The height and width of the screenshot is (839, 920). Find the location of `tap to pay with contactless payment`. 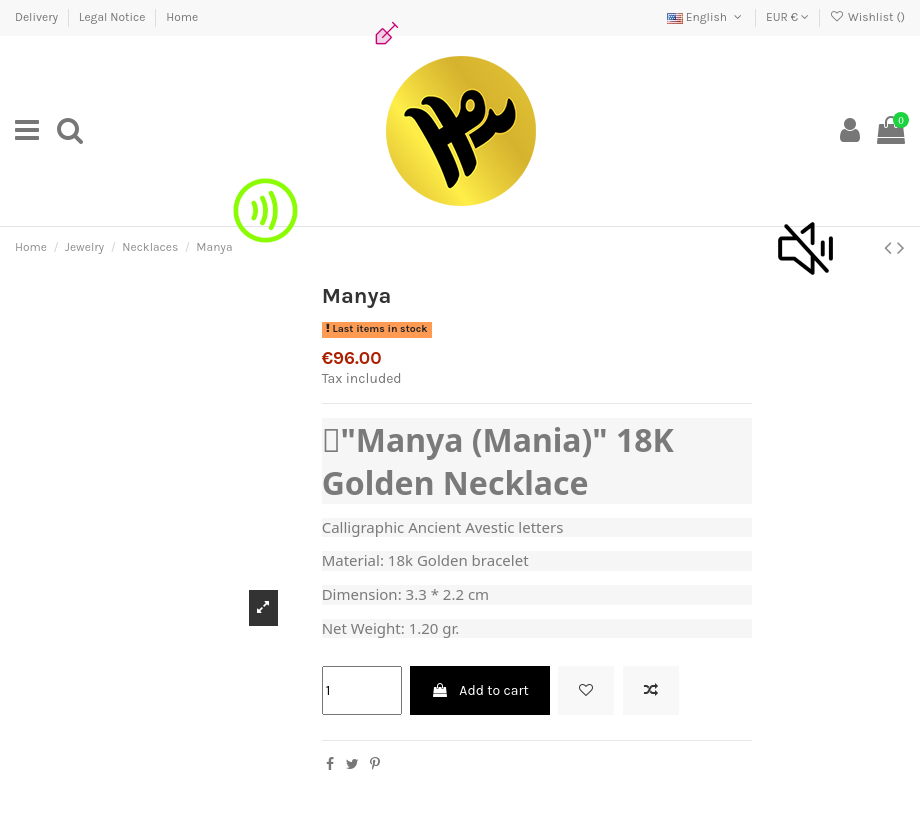

tap to pay with contactless payment is located at coordinates (265, 210).